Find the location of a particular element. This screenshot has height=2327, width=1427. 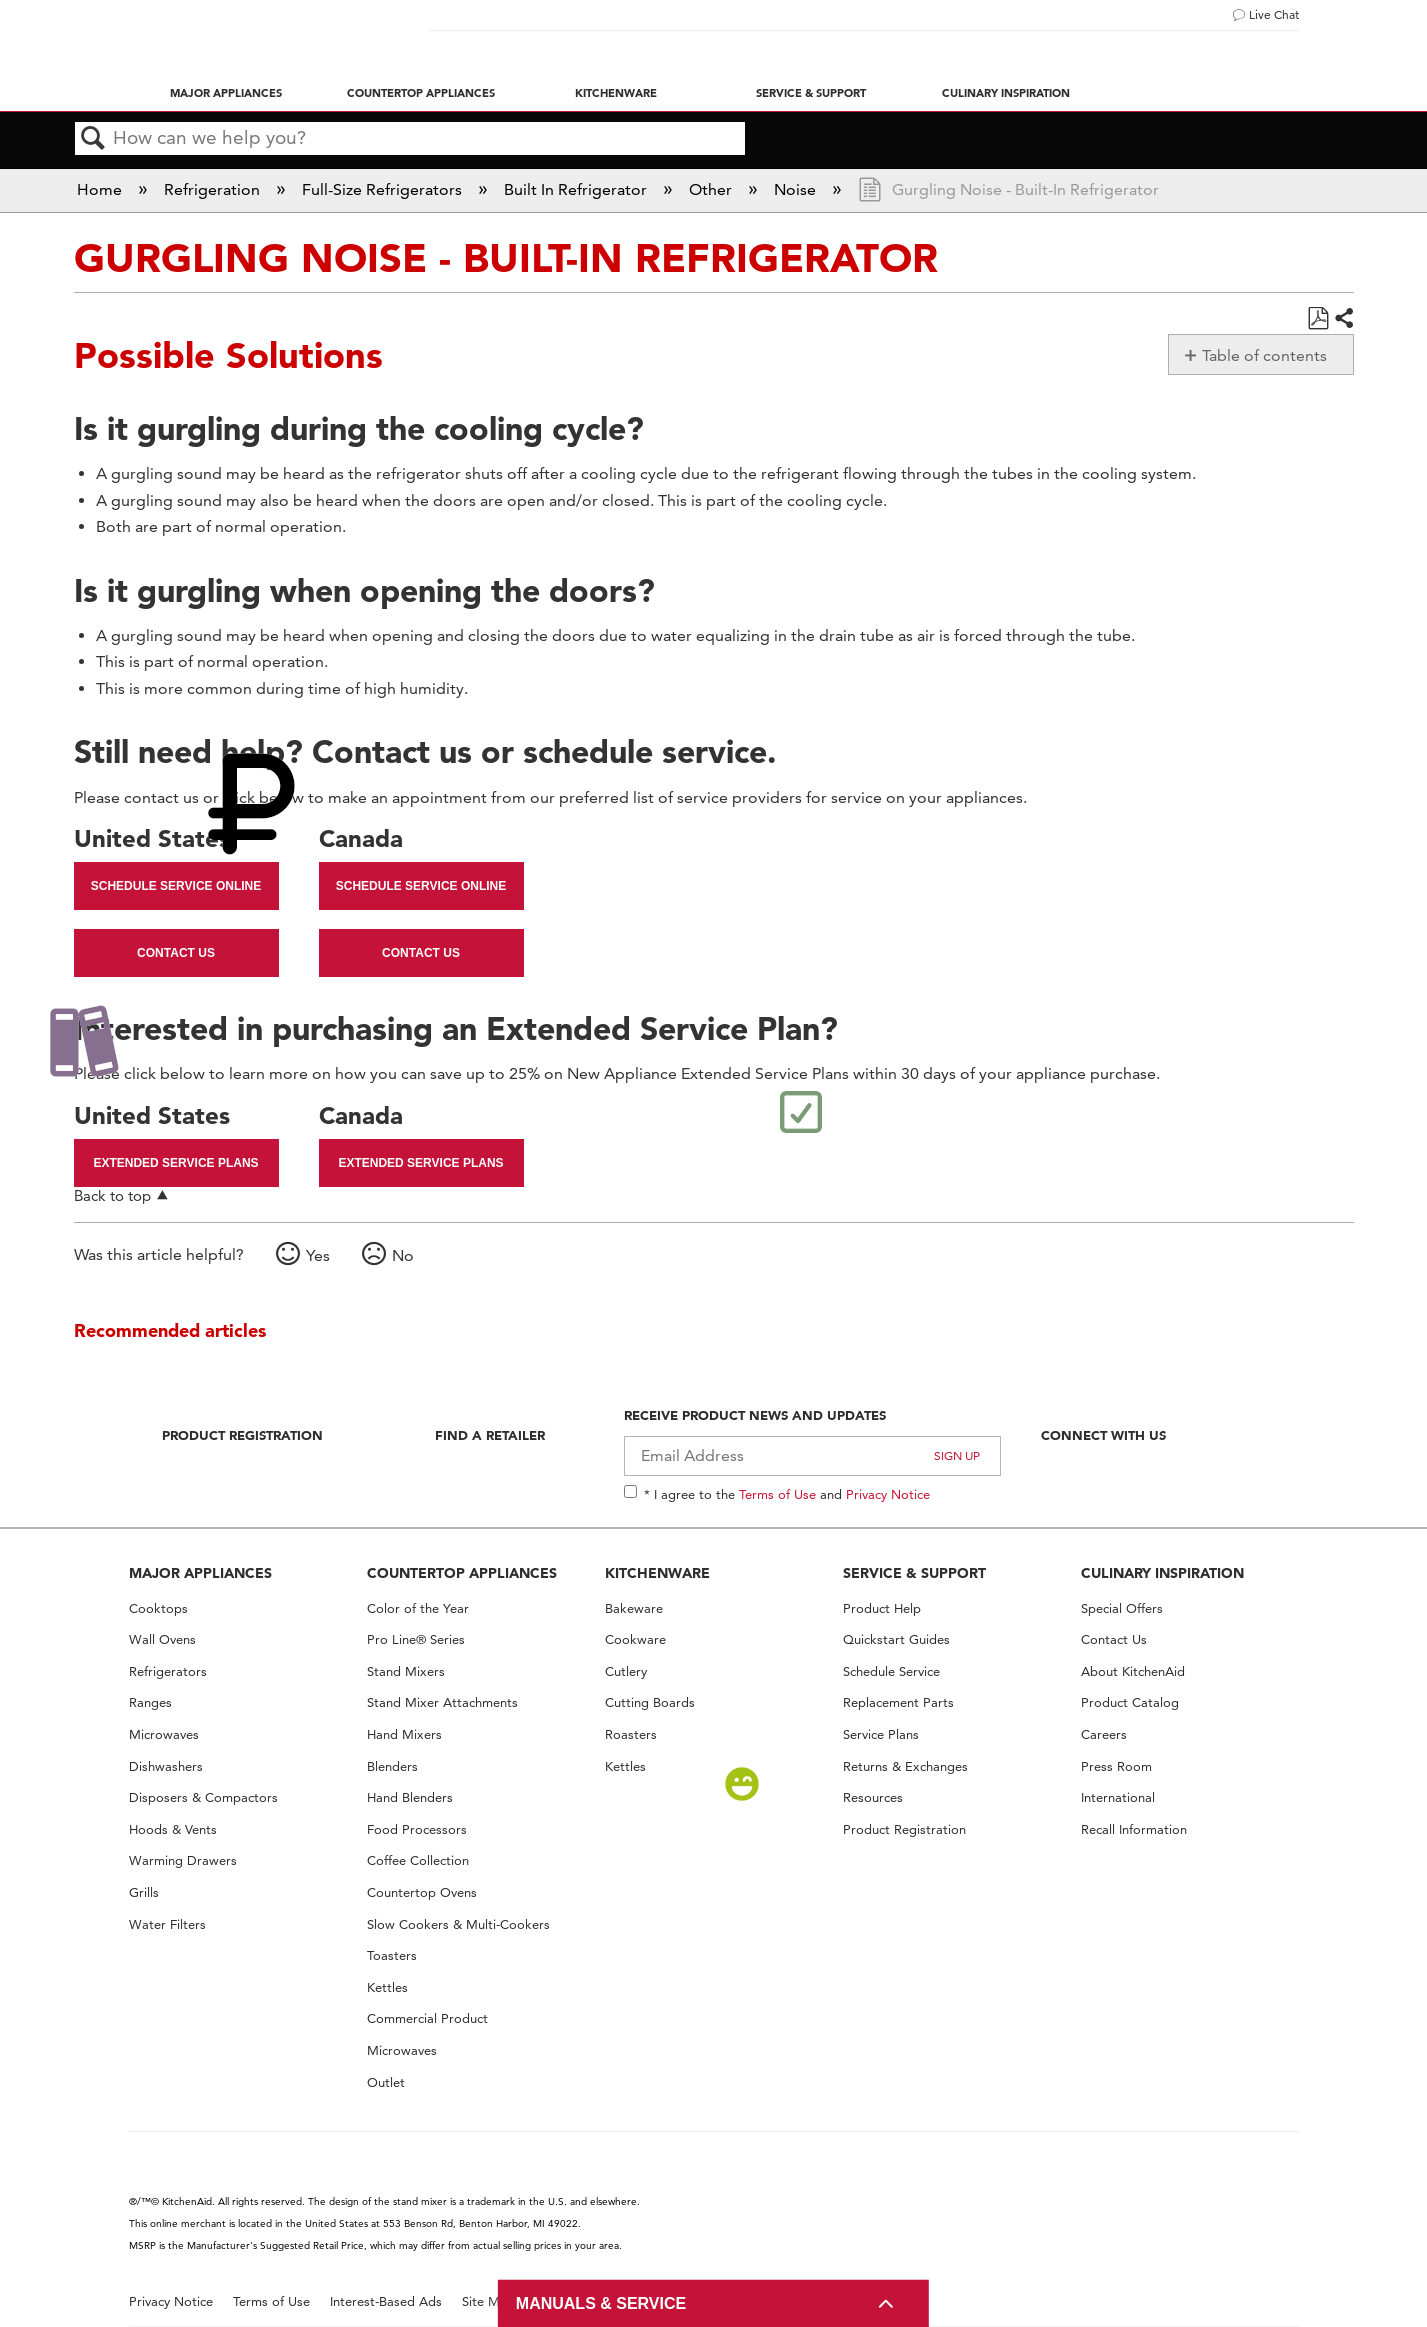

indicates Russian ruble currency is located at coordinates (255, 804).